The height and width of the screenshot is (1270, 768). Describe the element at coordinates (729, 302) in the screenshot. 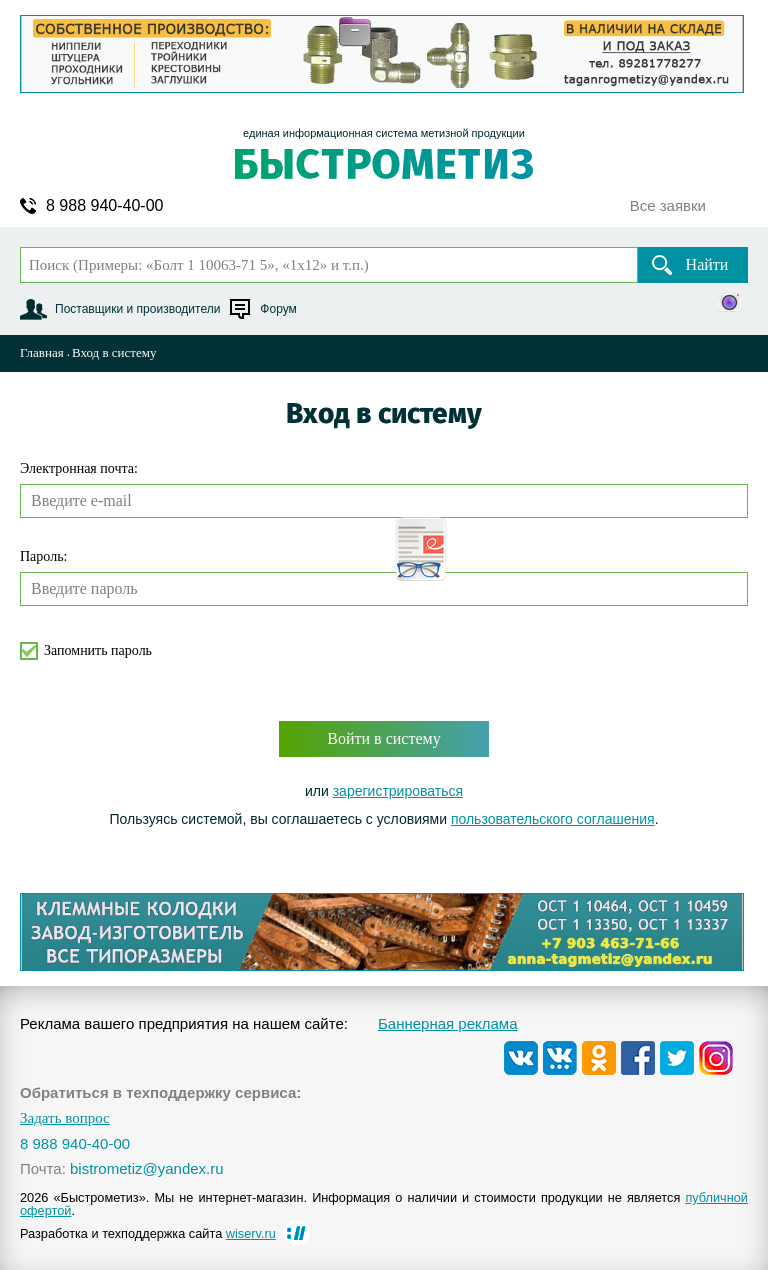

I see `open the camera app` at that location.